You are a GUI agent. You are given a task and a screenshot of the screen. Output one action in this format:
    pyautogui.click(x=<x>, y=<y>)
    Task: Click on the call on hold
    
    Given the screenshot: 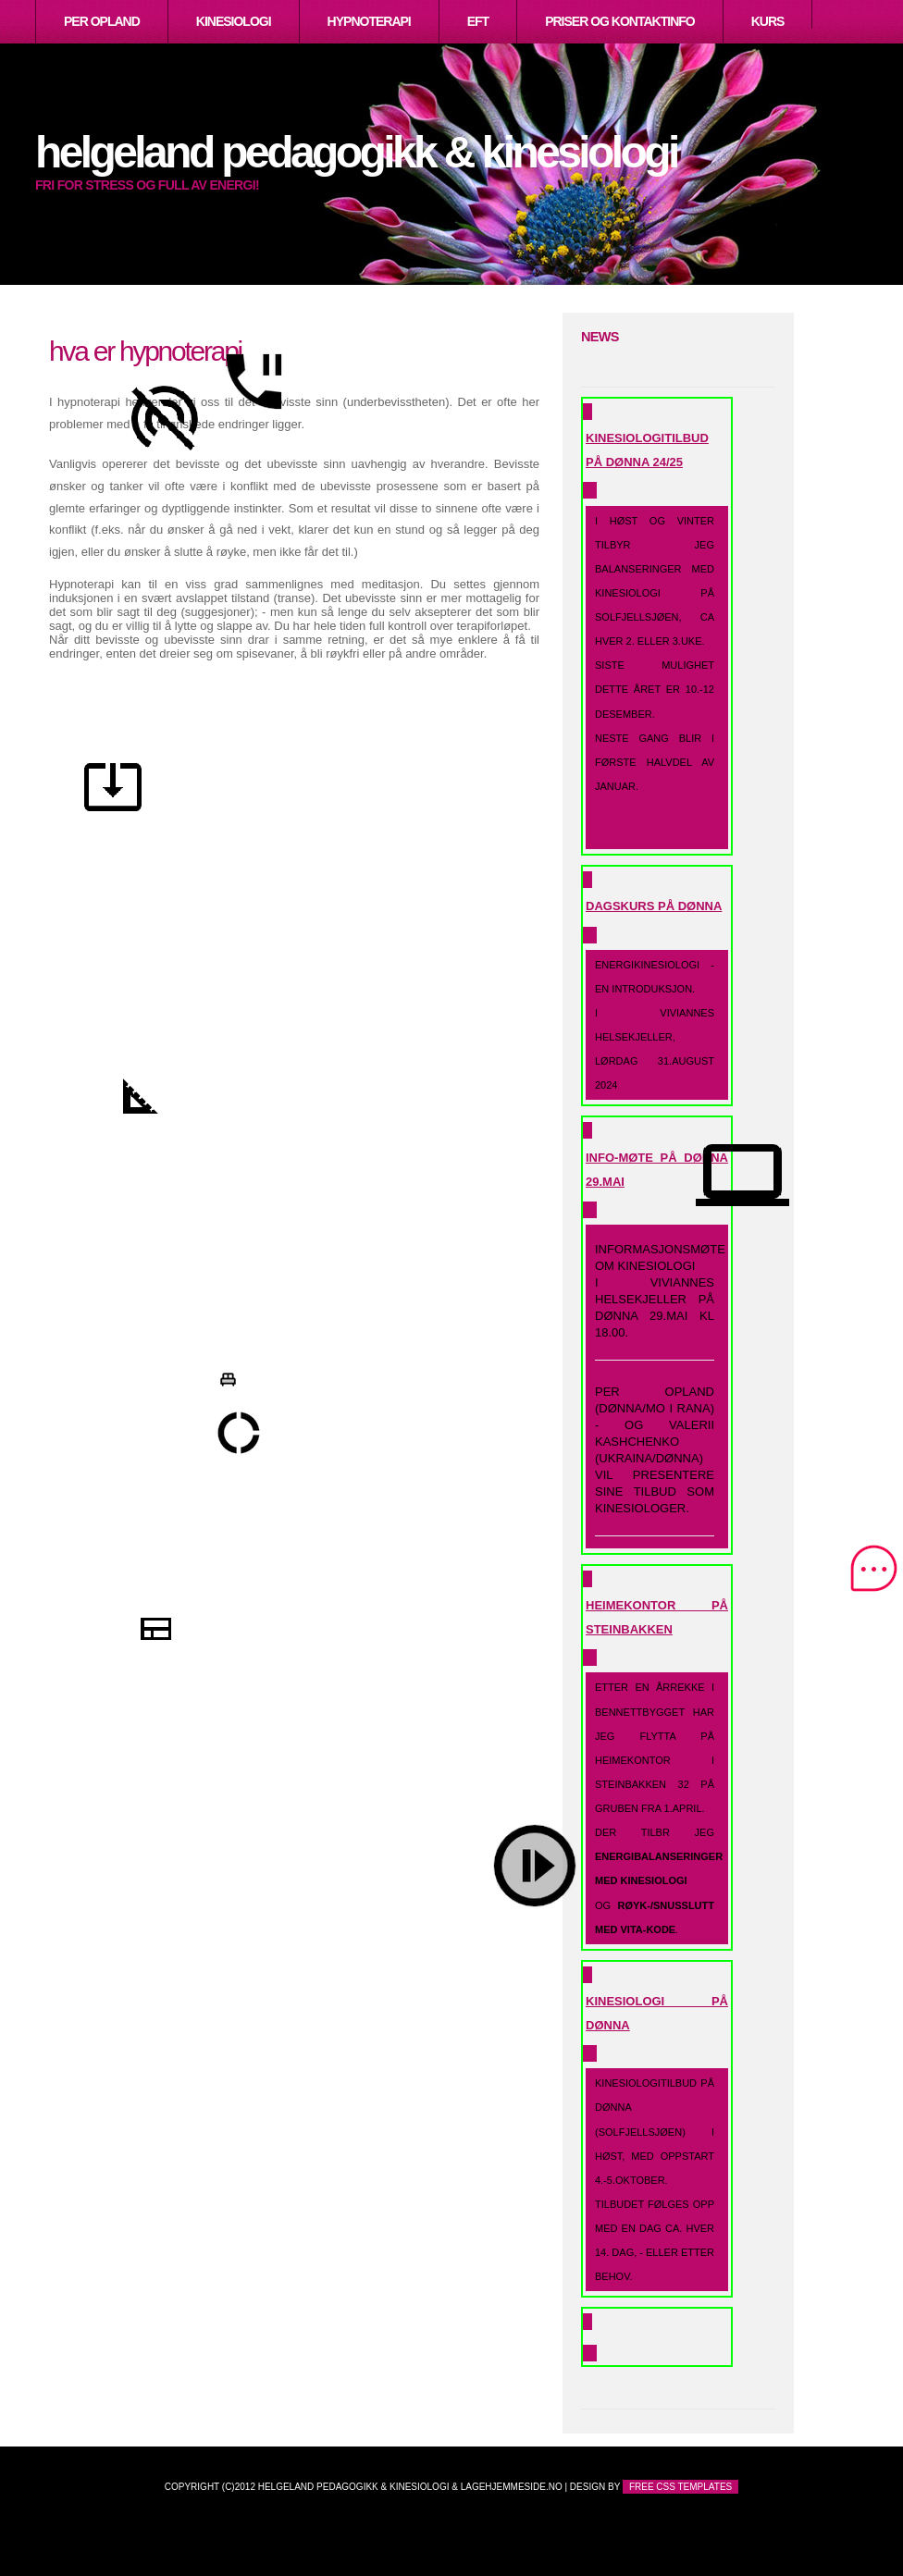 What is the action you would take?
    pyautogui.click(x=254, y=381)
    